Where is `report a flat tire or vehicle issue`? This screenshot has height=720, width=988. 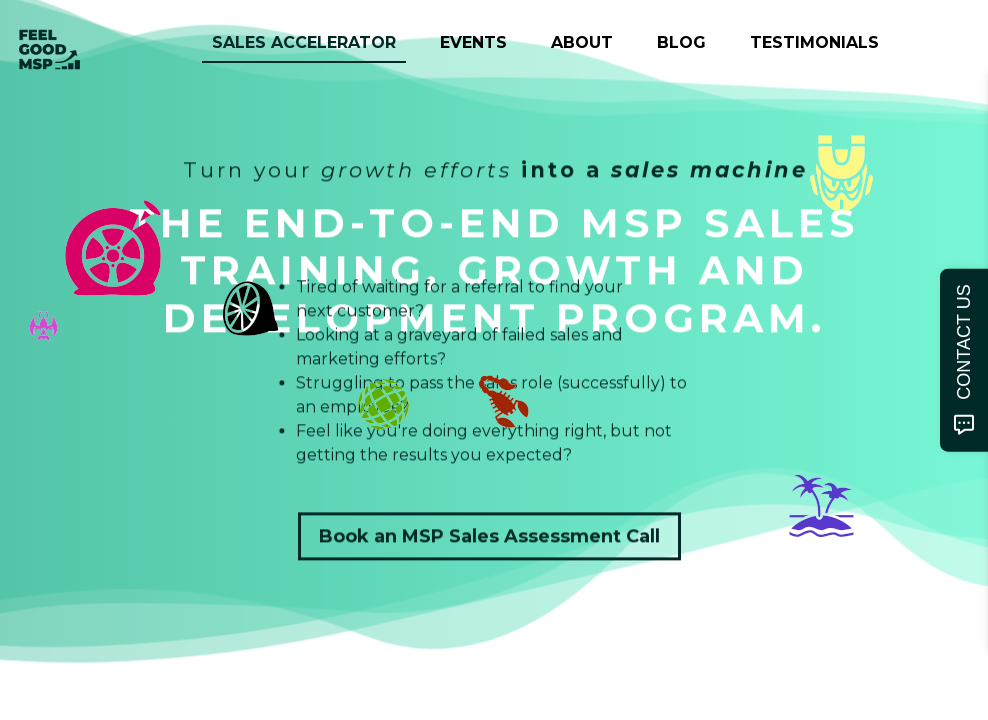 report a flat tire or vehicle issue is located at coordinates (113, 248).